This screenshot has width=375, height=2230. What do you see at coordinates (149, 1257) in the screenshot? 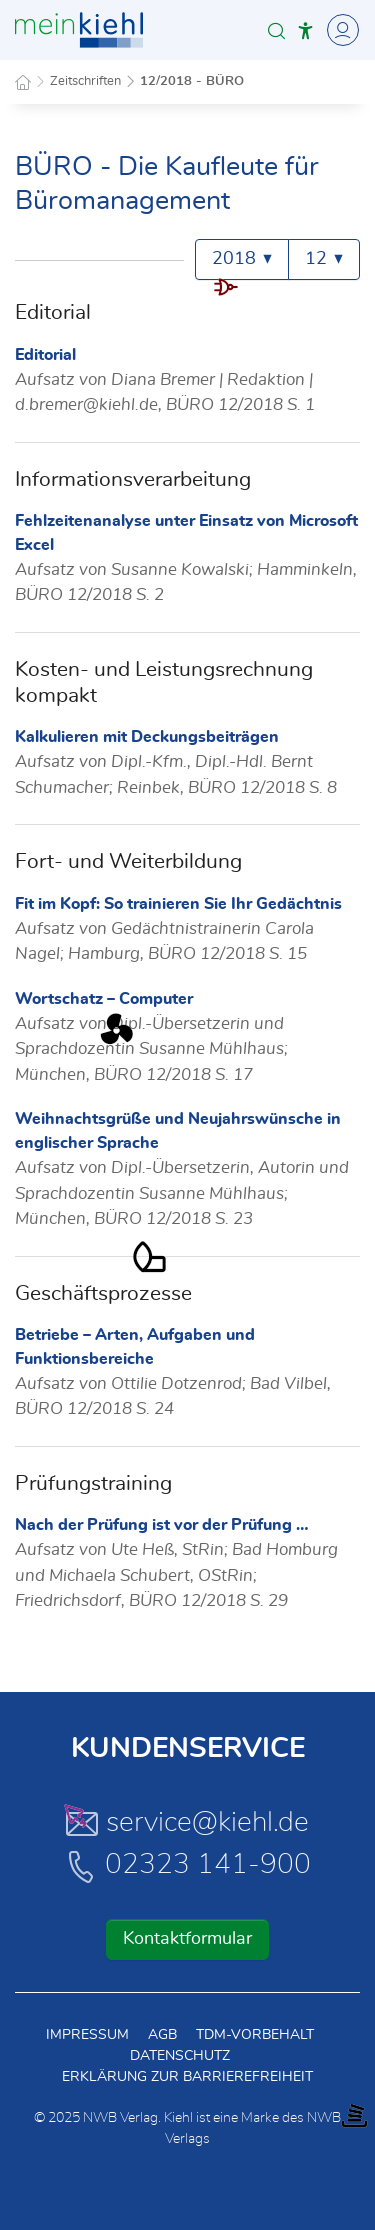
I see `open snapseed photo editor` at bounding box center [149, 1257].